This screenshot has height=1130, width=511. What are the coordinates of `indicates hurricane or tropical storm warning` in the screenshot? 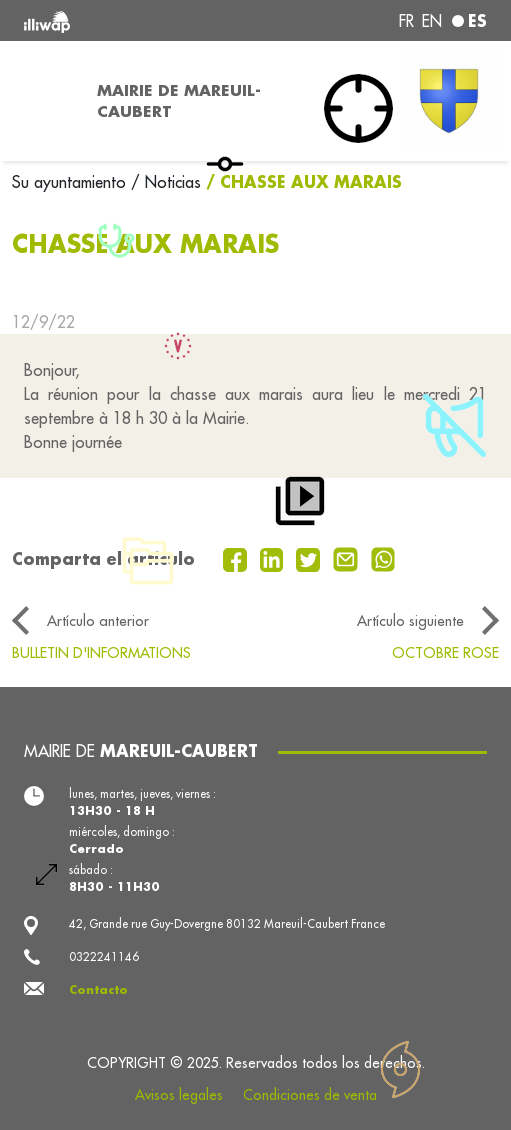 It's located at (400, 1069).